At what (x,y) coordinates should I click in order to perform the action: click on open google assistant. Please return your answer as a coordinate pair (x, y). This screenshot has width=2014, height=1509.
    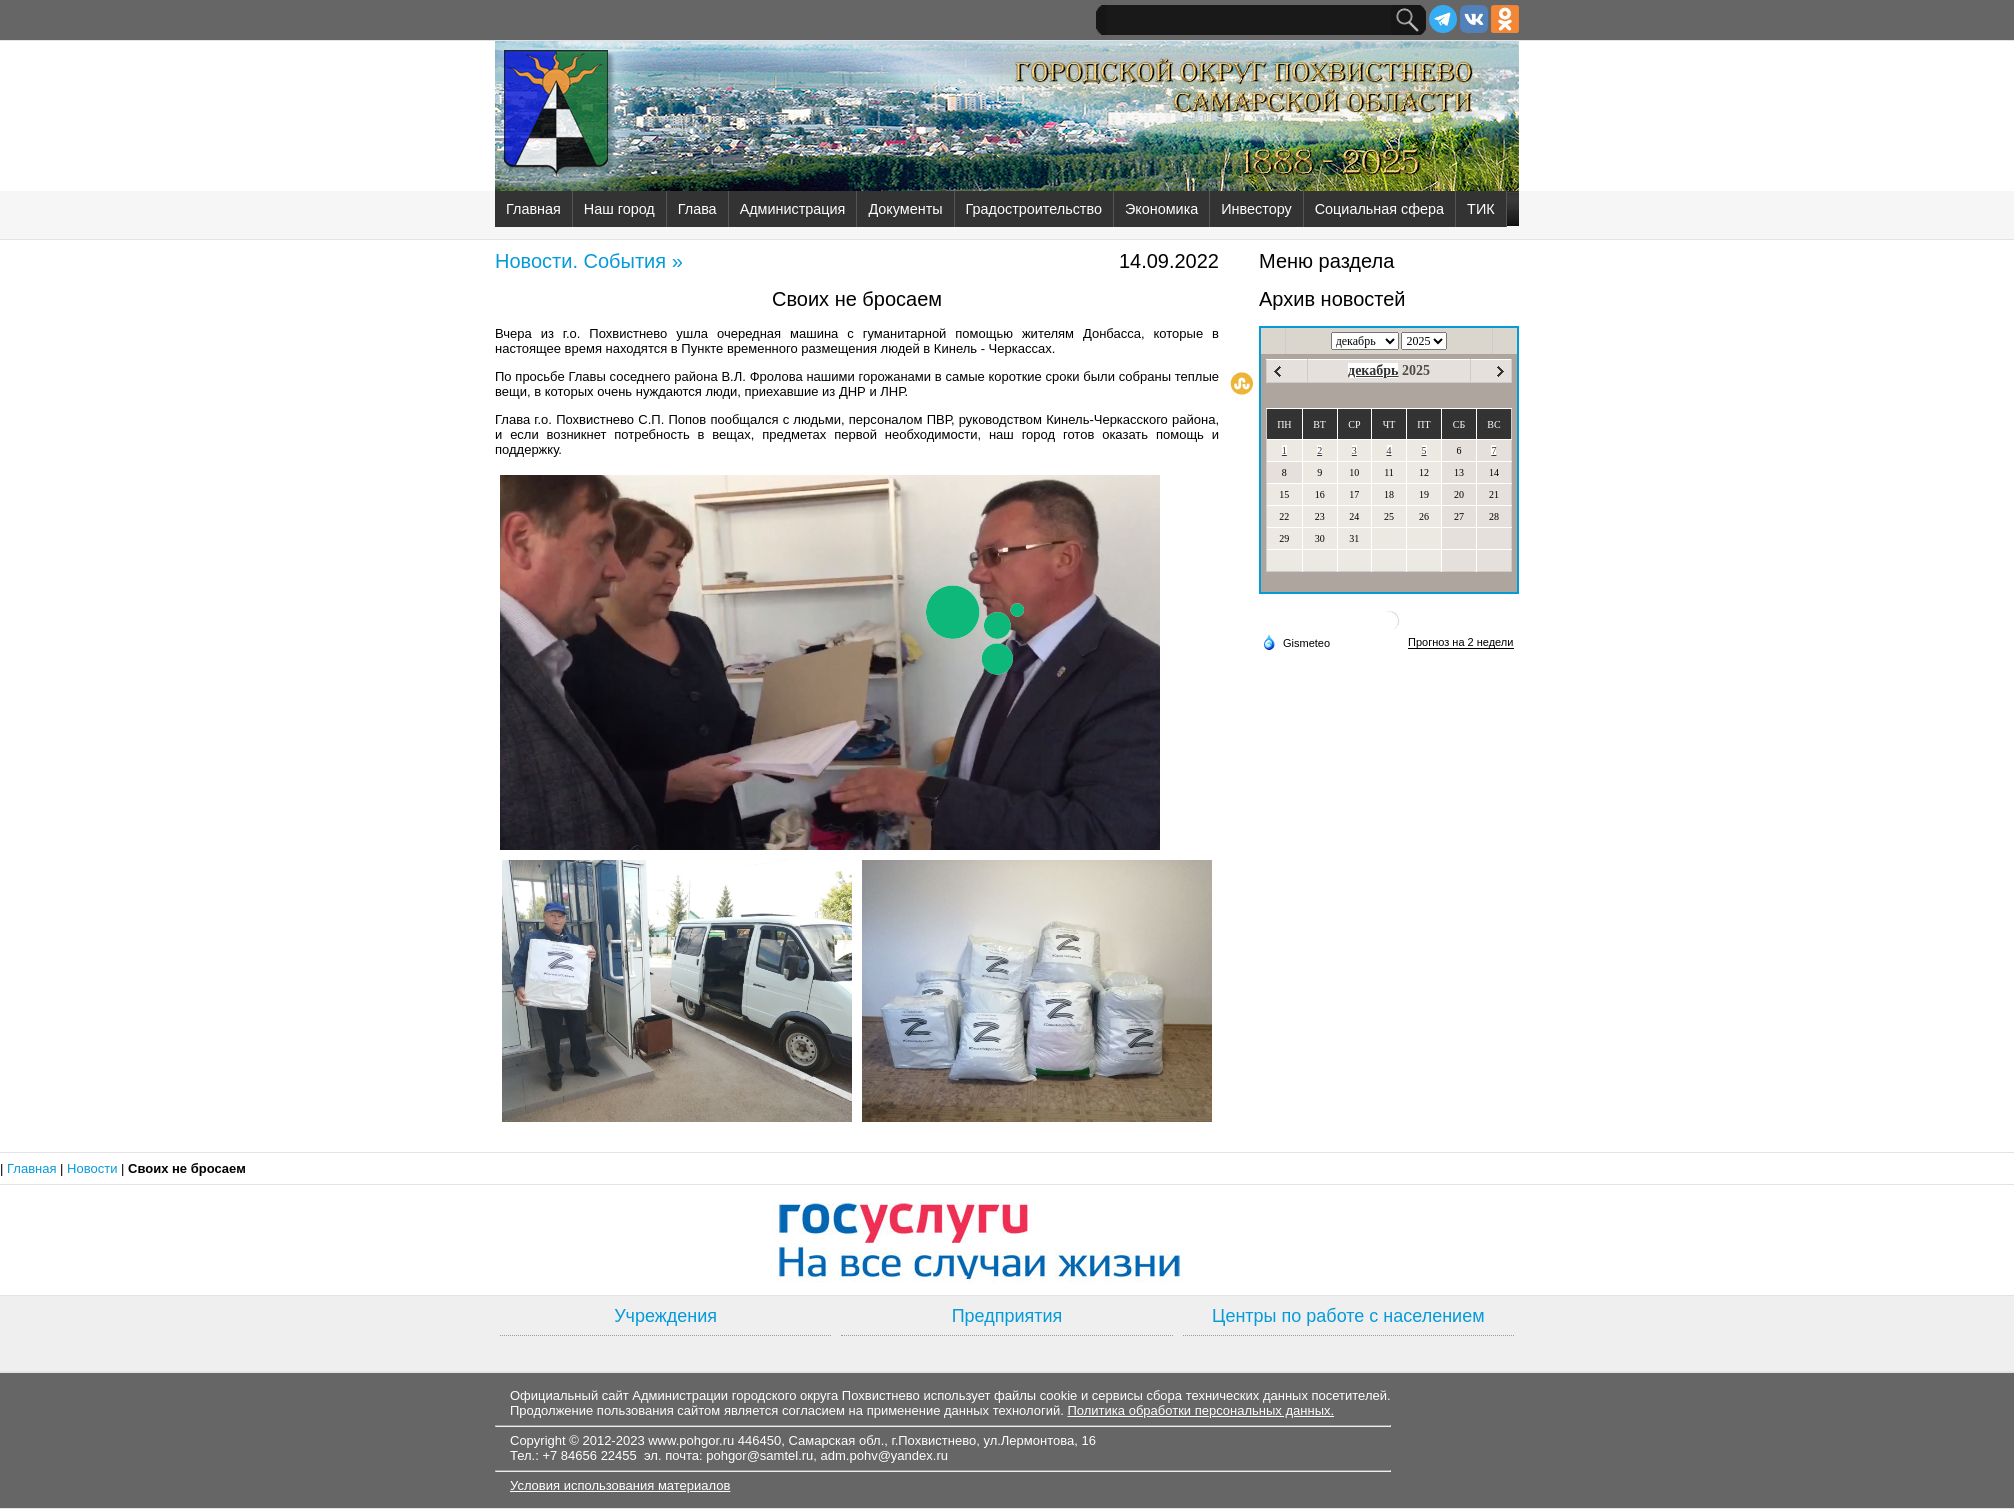
    Looking at the image, I should click on (975, 630).